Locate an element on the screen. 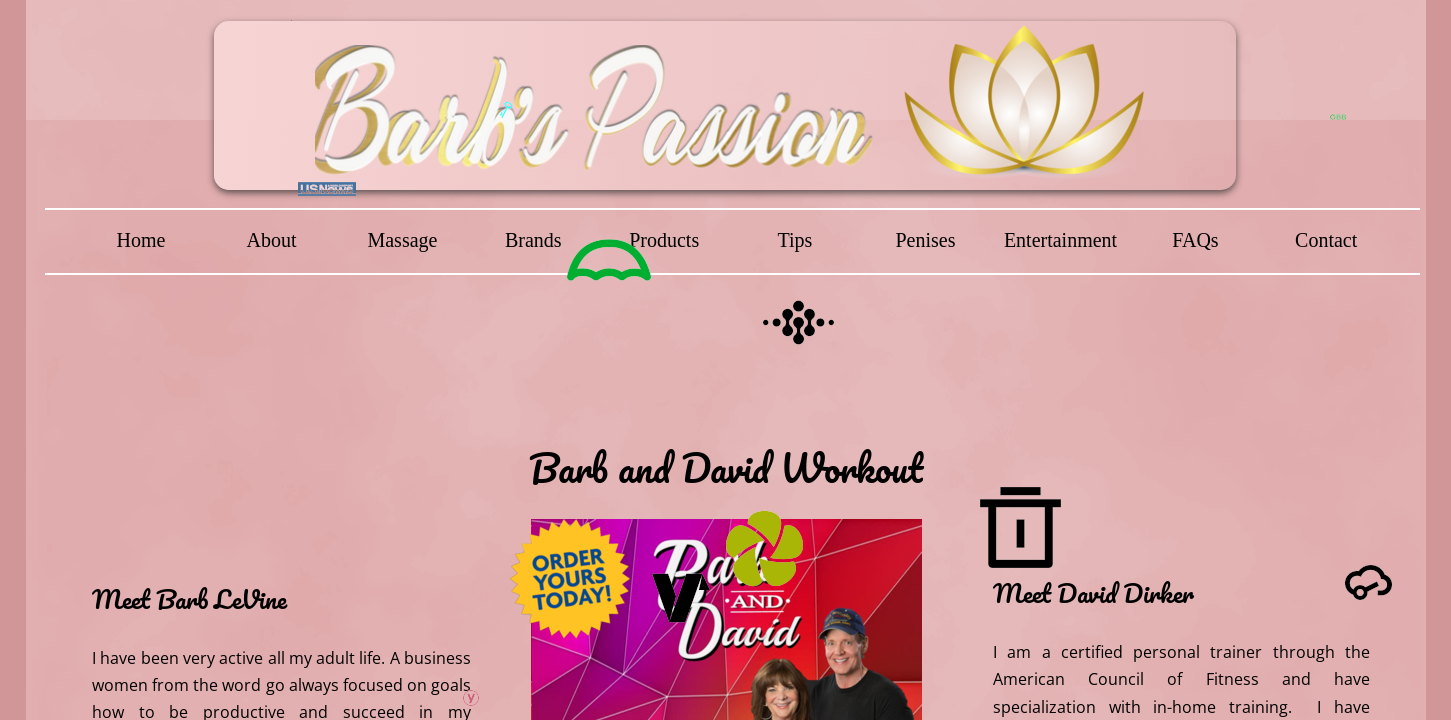 The height and width of the screenshot is (720, 1451). delete selected item is located at coordinates (1020, 527).